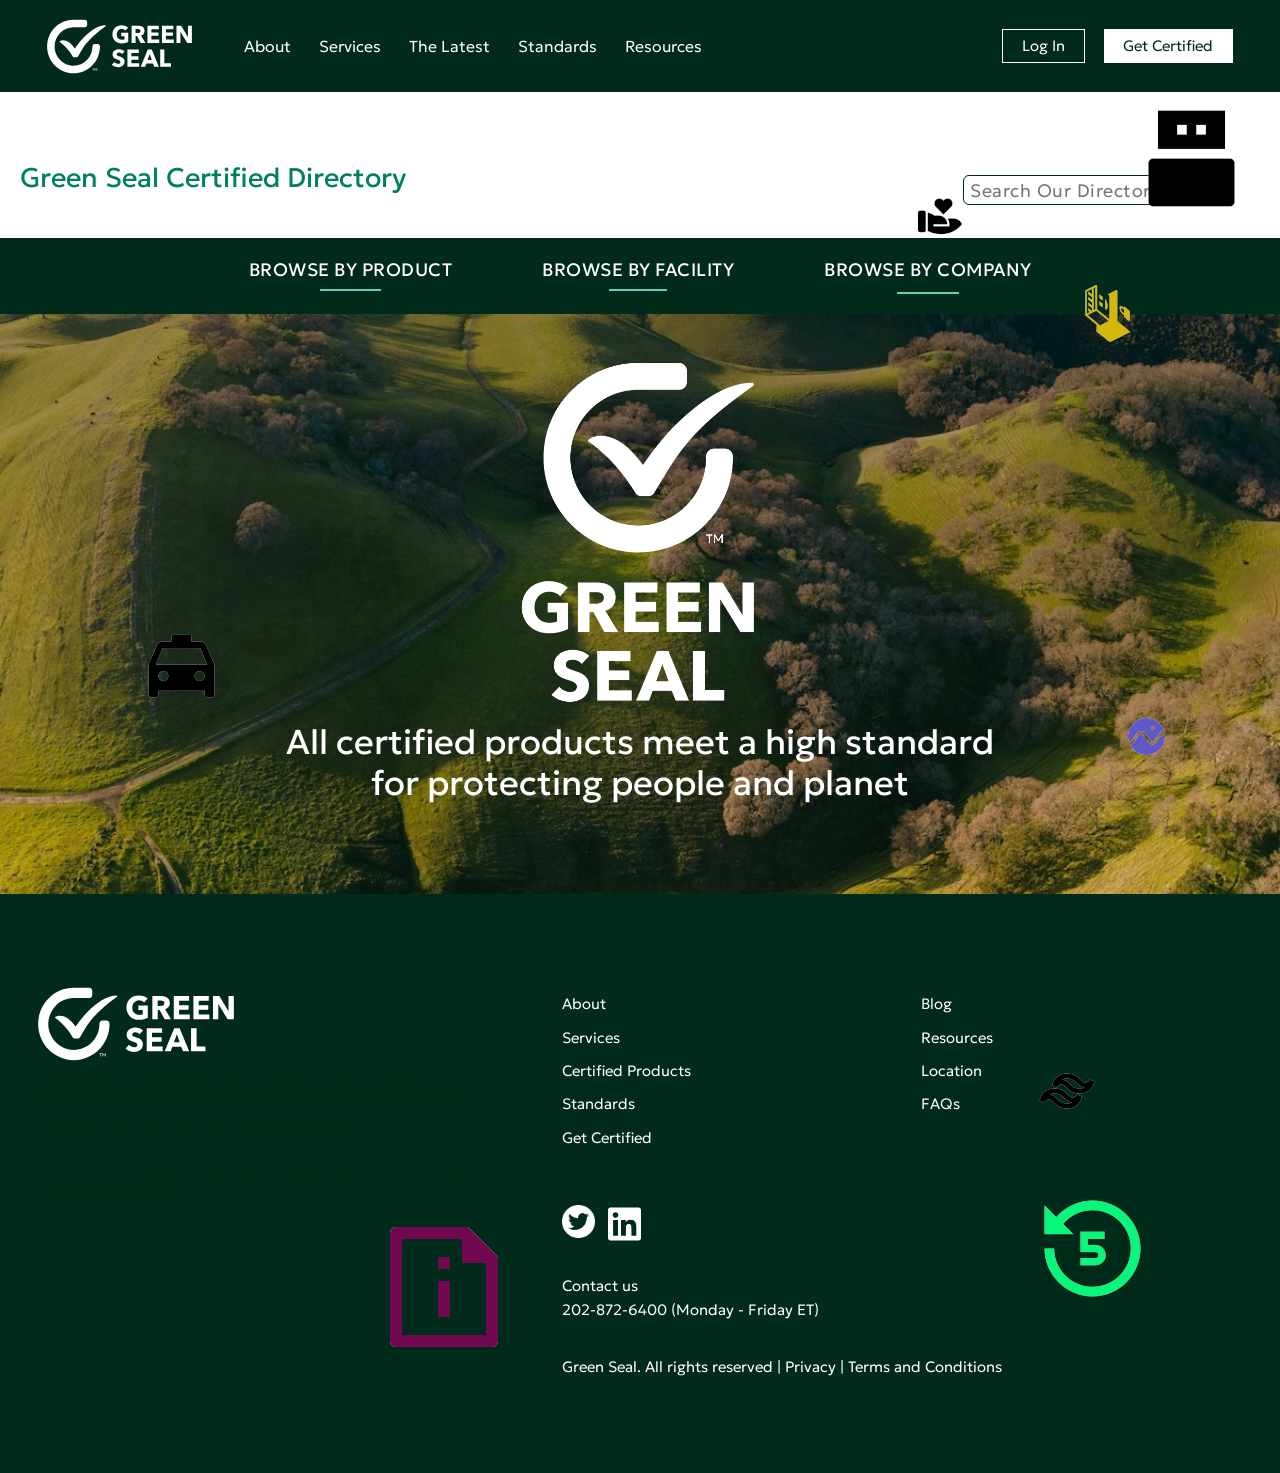  I want to click on donate or make a charitable contribution, so click(939, 216).